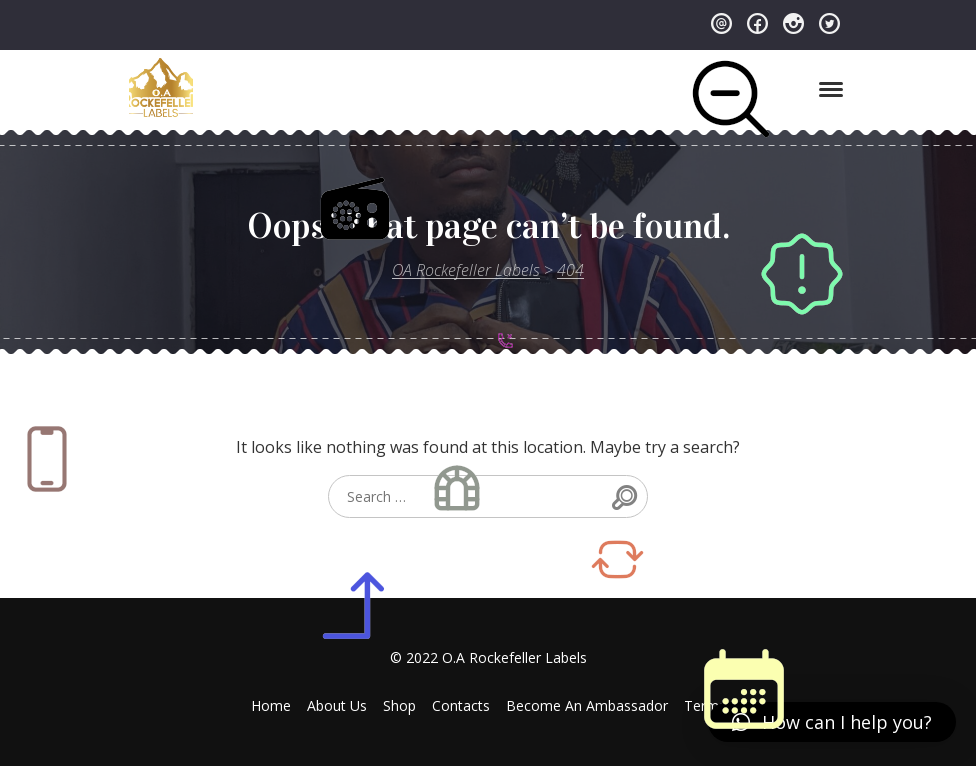  What do you see at coordinates (47, 459) in the screenshot?
I see `access mobile device settings` at bounding box center [47, 459].